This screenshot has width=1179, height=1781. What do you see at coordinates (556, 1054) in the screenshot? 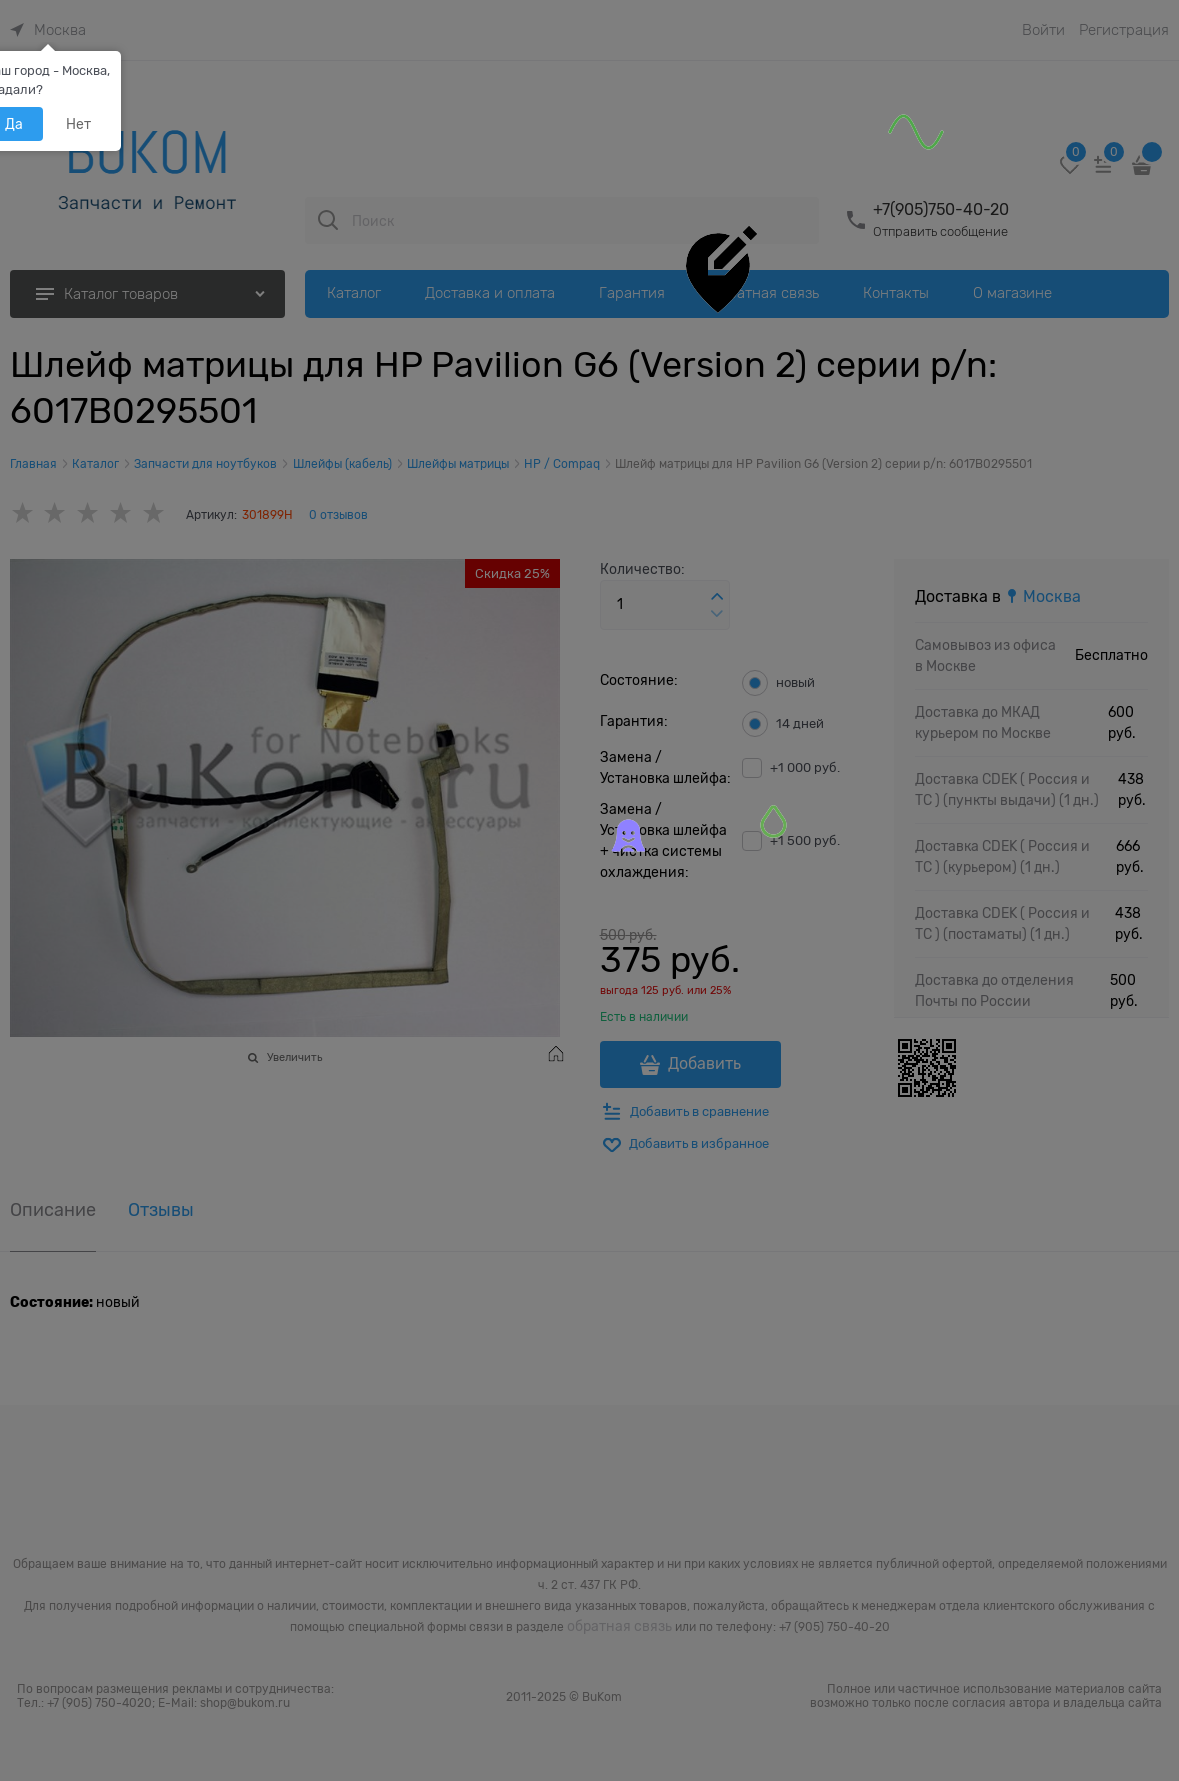
I see `navigate to home screen` at bounding box center [556, 1054].